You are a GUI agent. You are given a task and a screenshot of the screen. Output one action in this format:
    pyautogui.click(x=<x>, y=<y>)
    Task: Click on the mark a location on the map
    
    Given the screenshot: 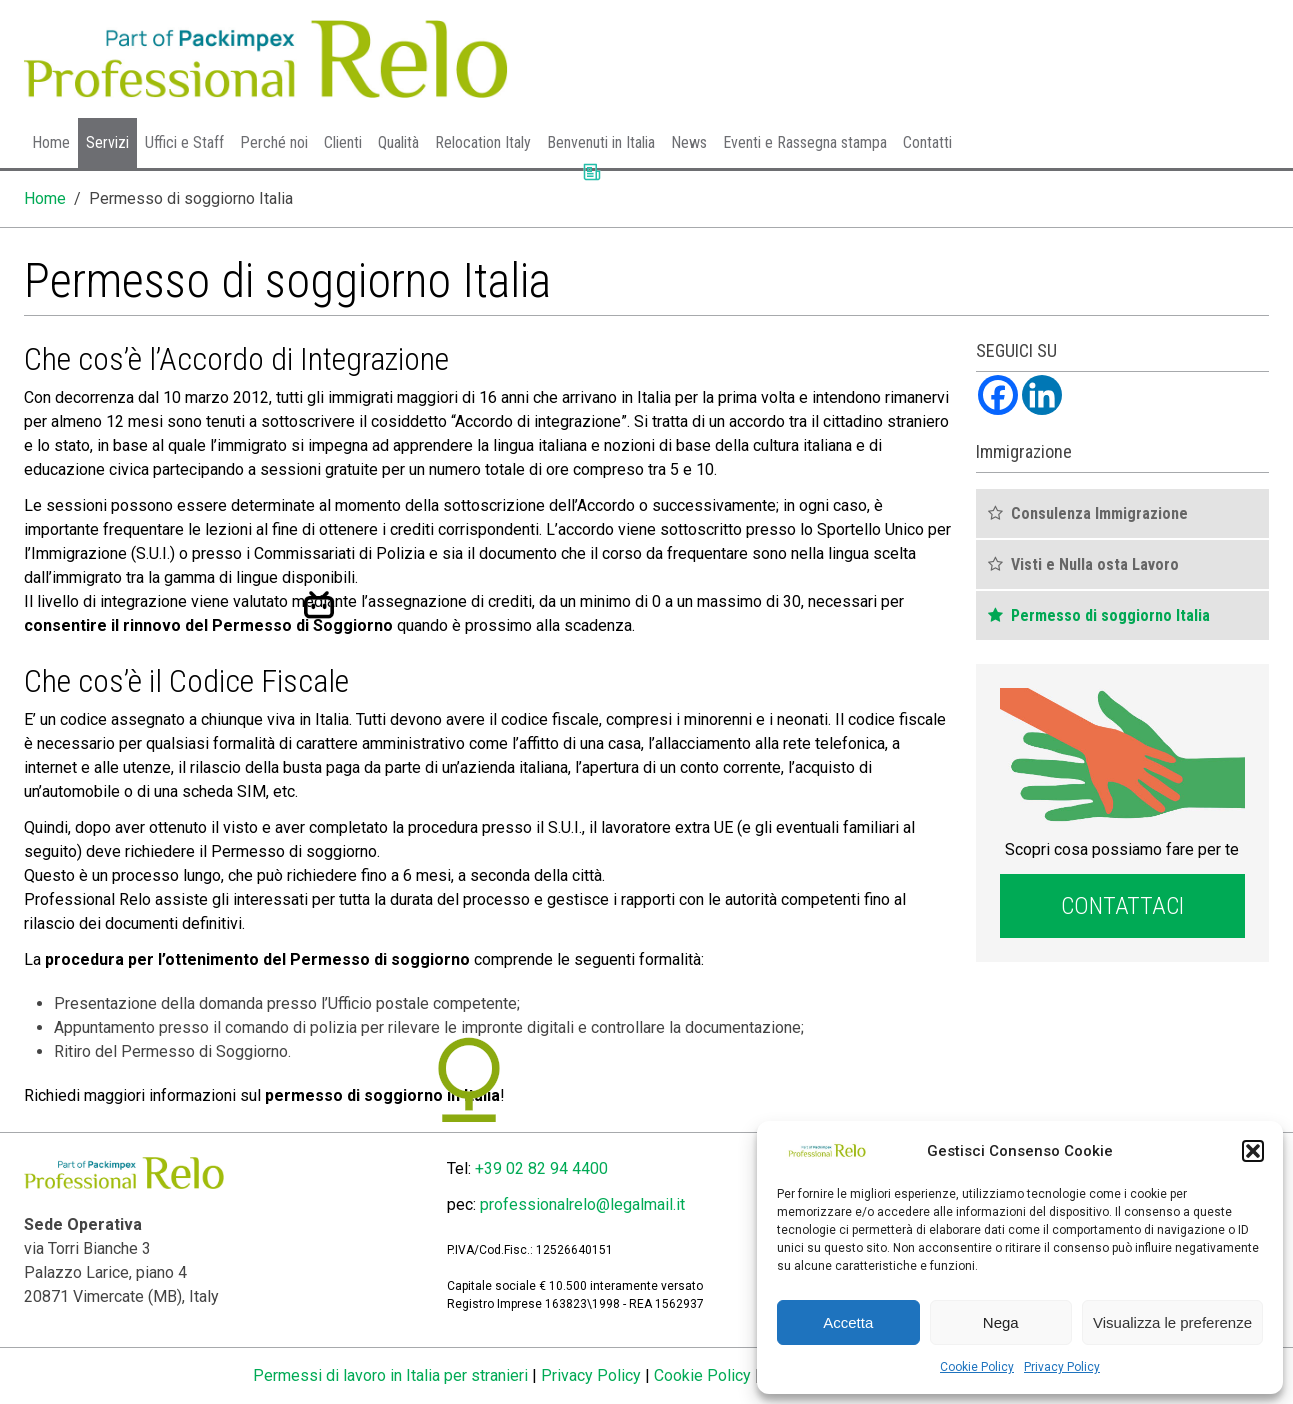 What is the action you would take?
    pyautogui.click(x=469, y=1076)
    